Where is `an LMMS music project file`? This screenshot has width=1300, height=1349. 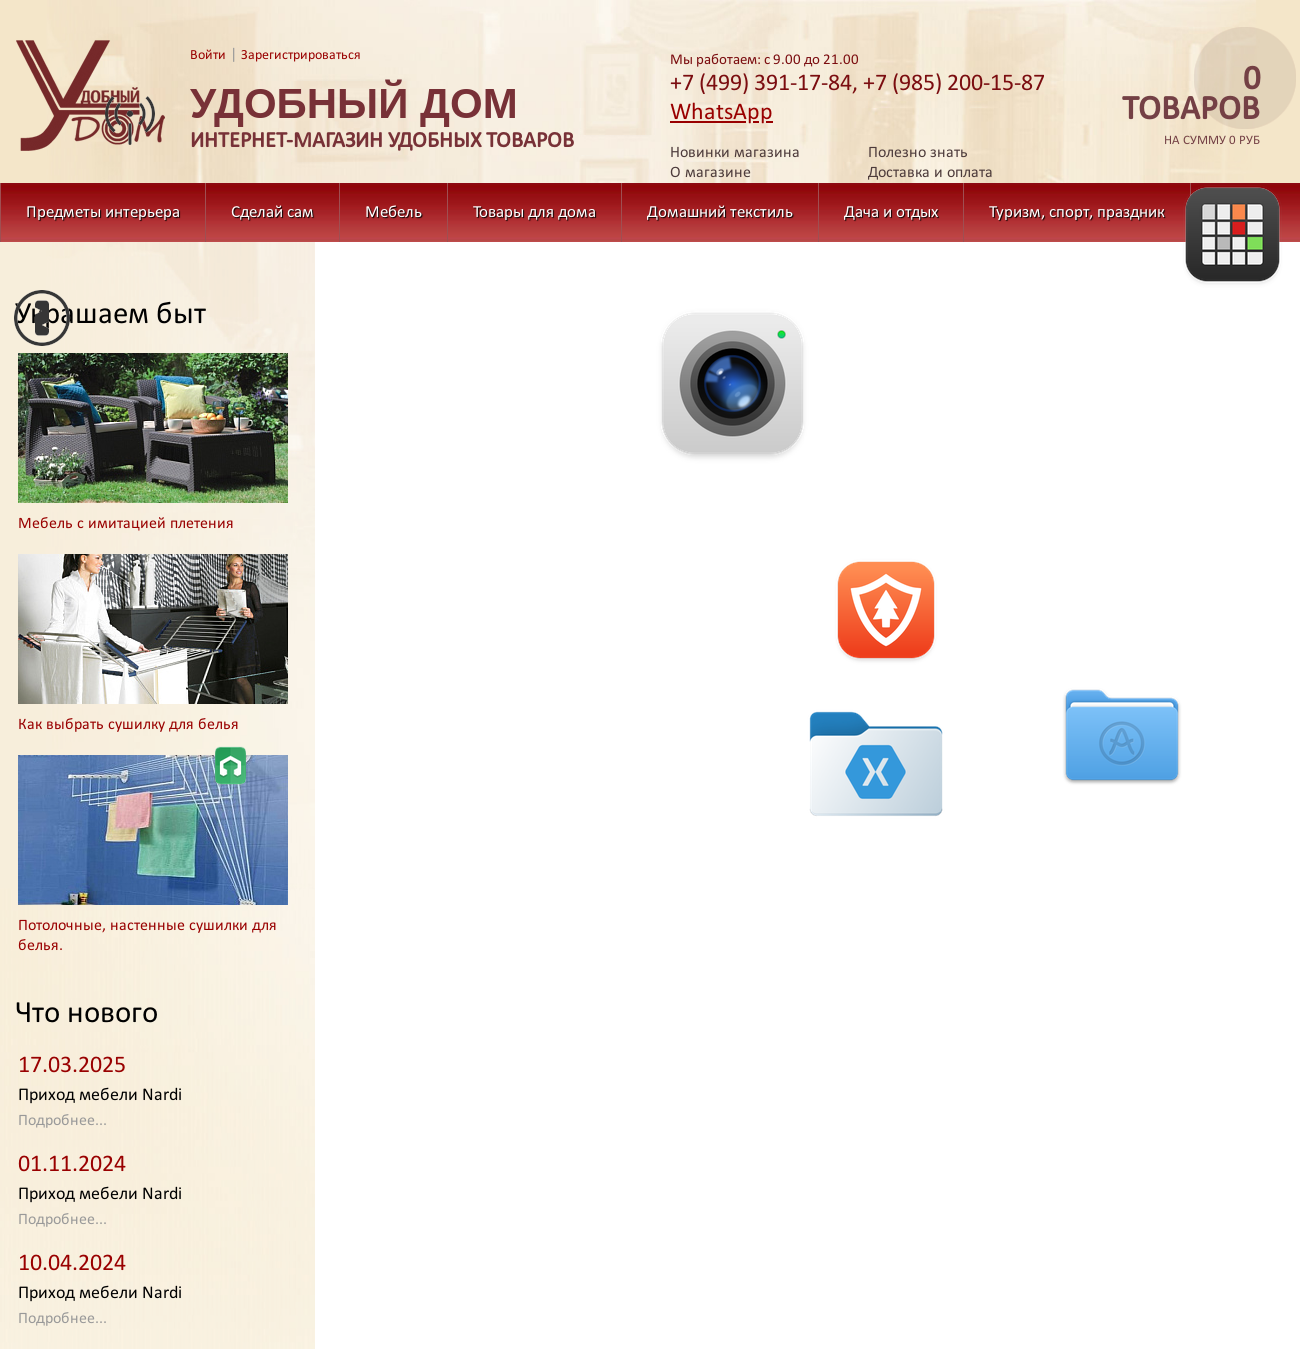 an LMMS music project file is located at coordinates (230, 765).